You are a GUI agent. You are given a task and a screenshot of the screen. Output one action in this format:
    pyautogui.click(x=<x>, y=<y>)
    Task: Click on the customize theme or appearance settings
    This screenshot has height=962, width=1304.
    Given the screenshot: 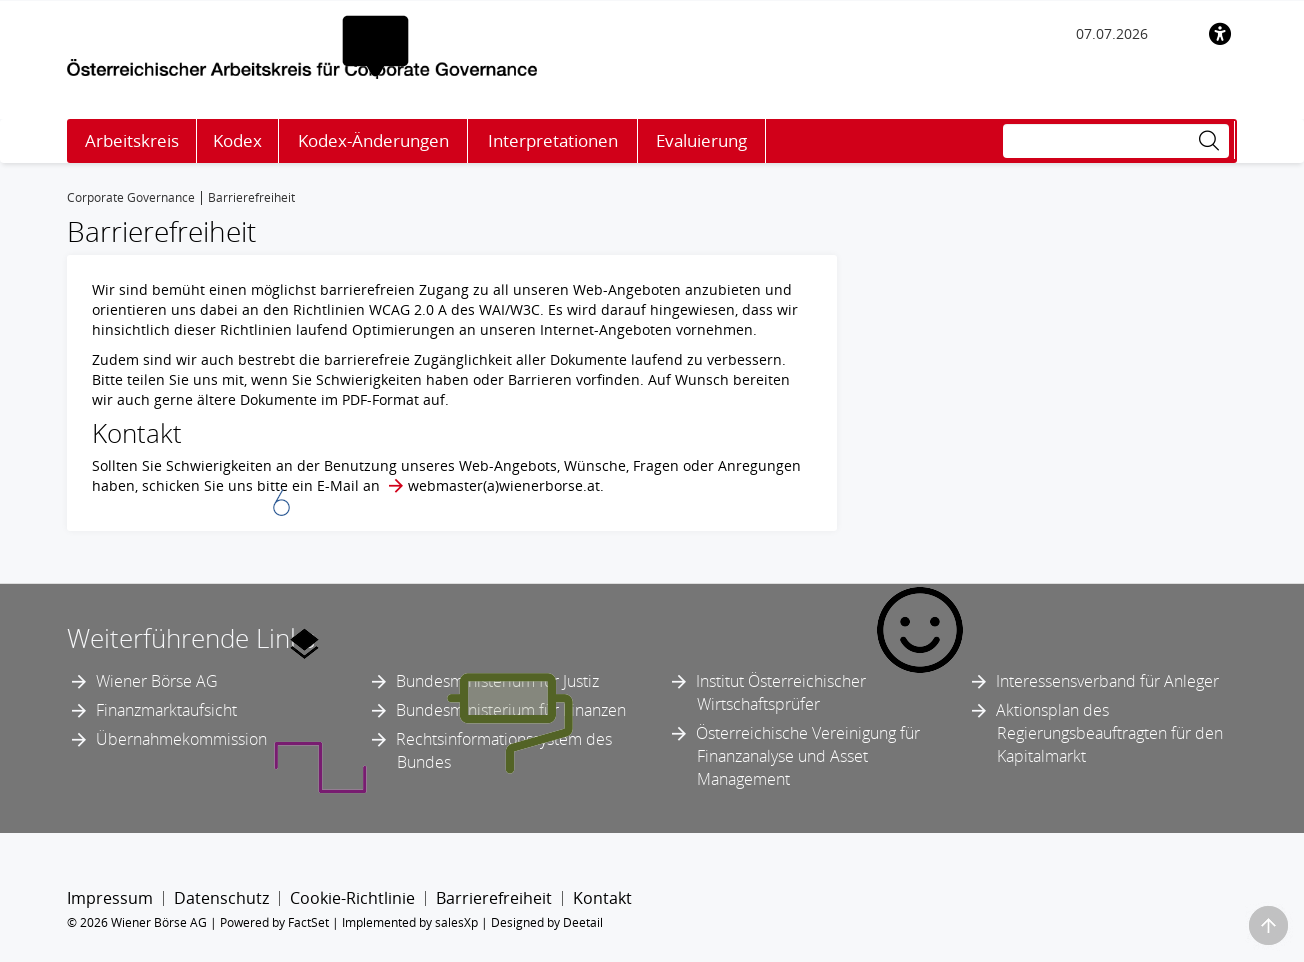 What is the action you would take?
    pyautogui.click(x=510, y=715)
    